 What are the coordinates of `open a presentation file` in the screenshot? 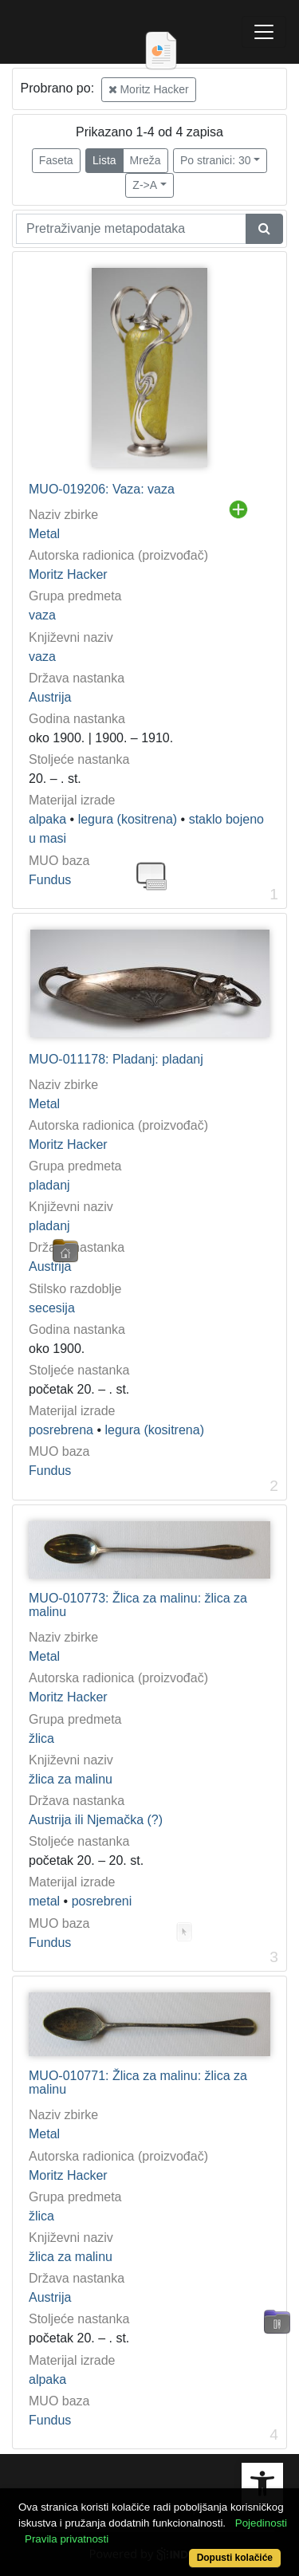 It's located at (161, 50).